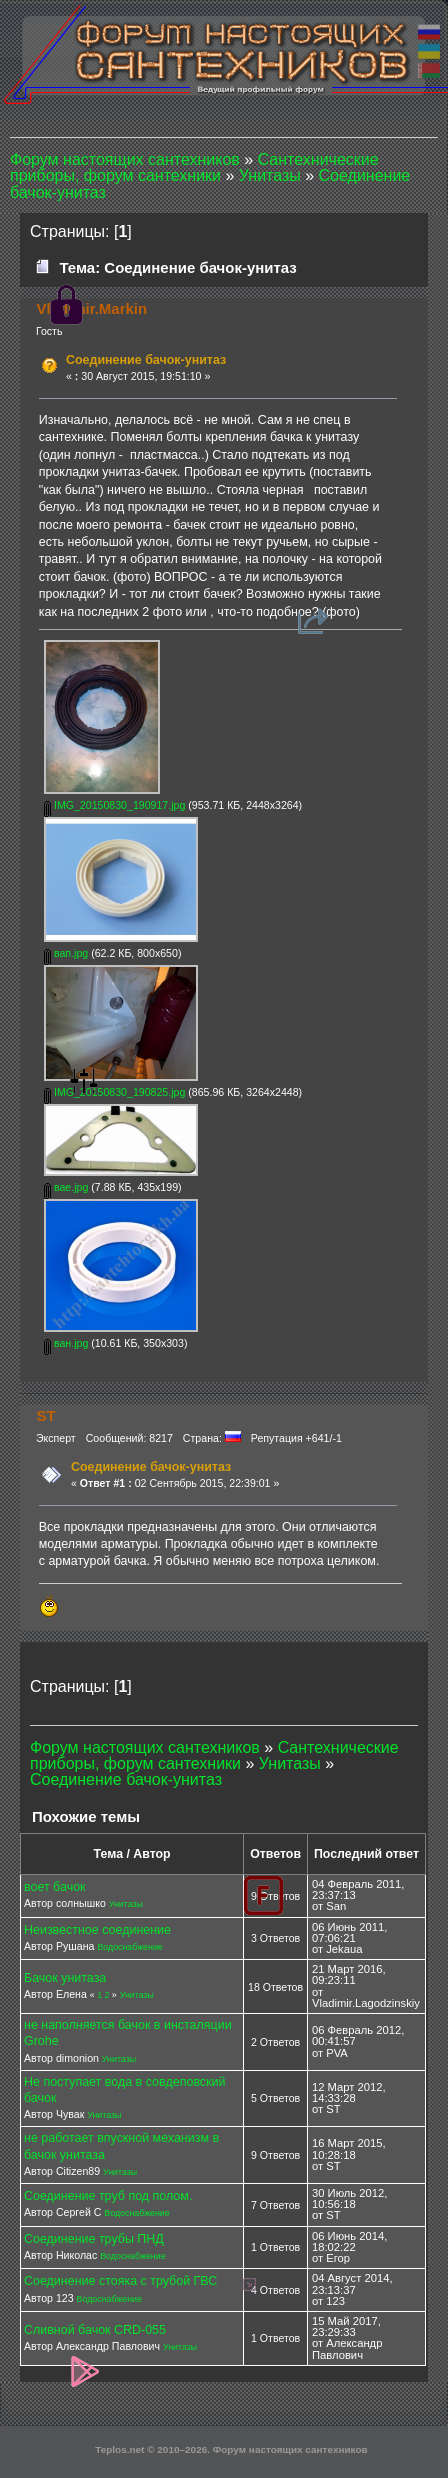  I want to click on adjust settings or preferences, so click(84, 1081).